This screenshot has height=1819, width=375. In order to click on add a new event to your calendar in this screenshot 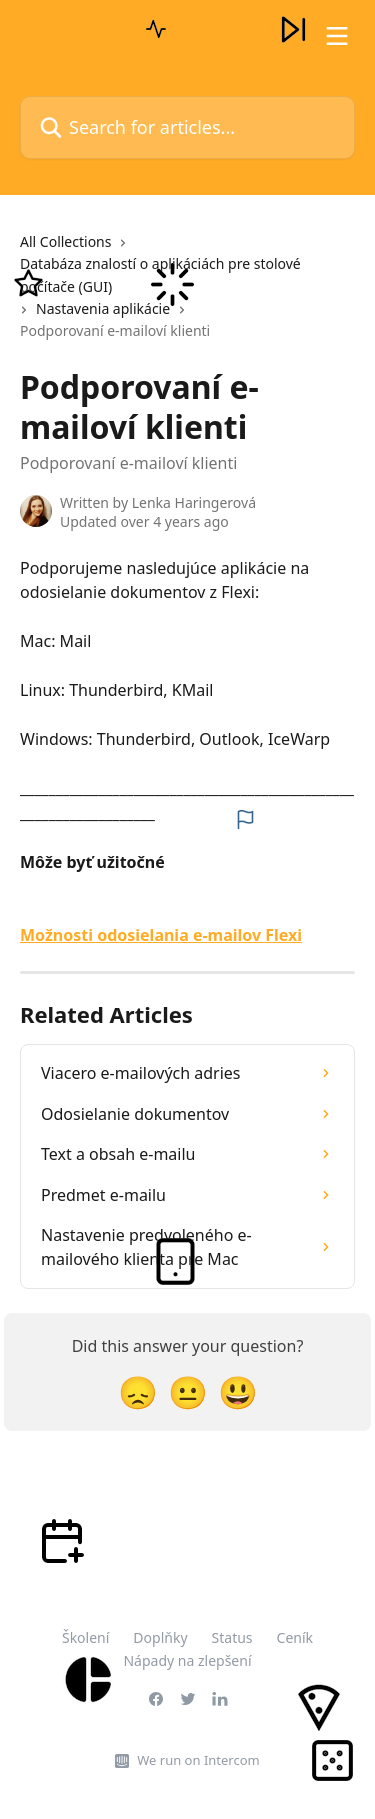, I will do `click(62, 1541)`.